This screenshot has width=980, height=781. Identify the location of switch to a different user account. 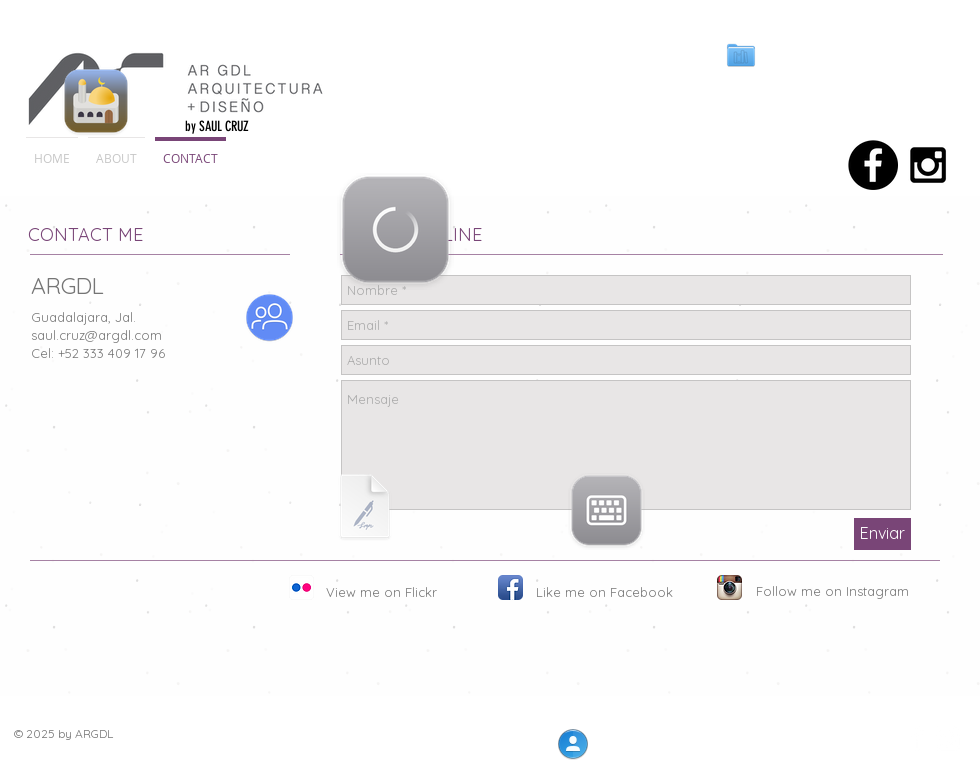
(269, 317).